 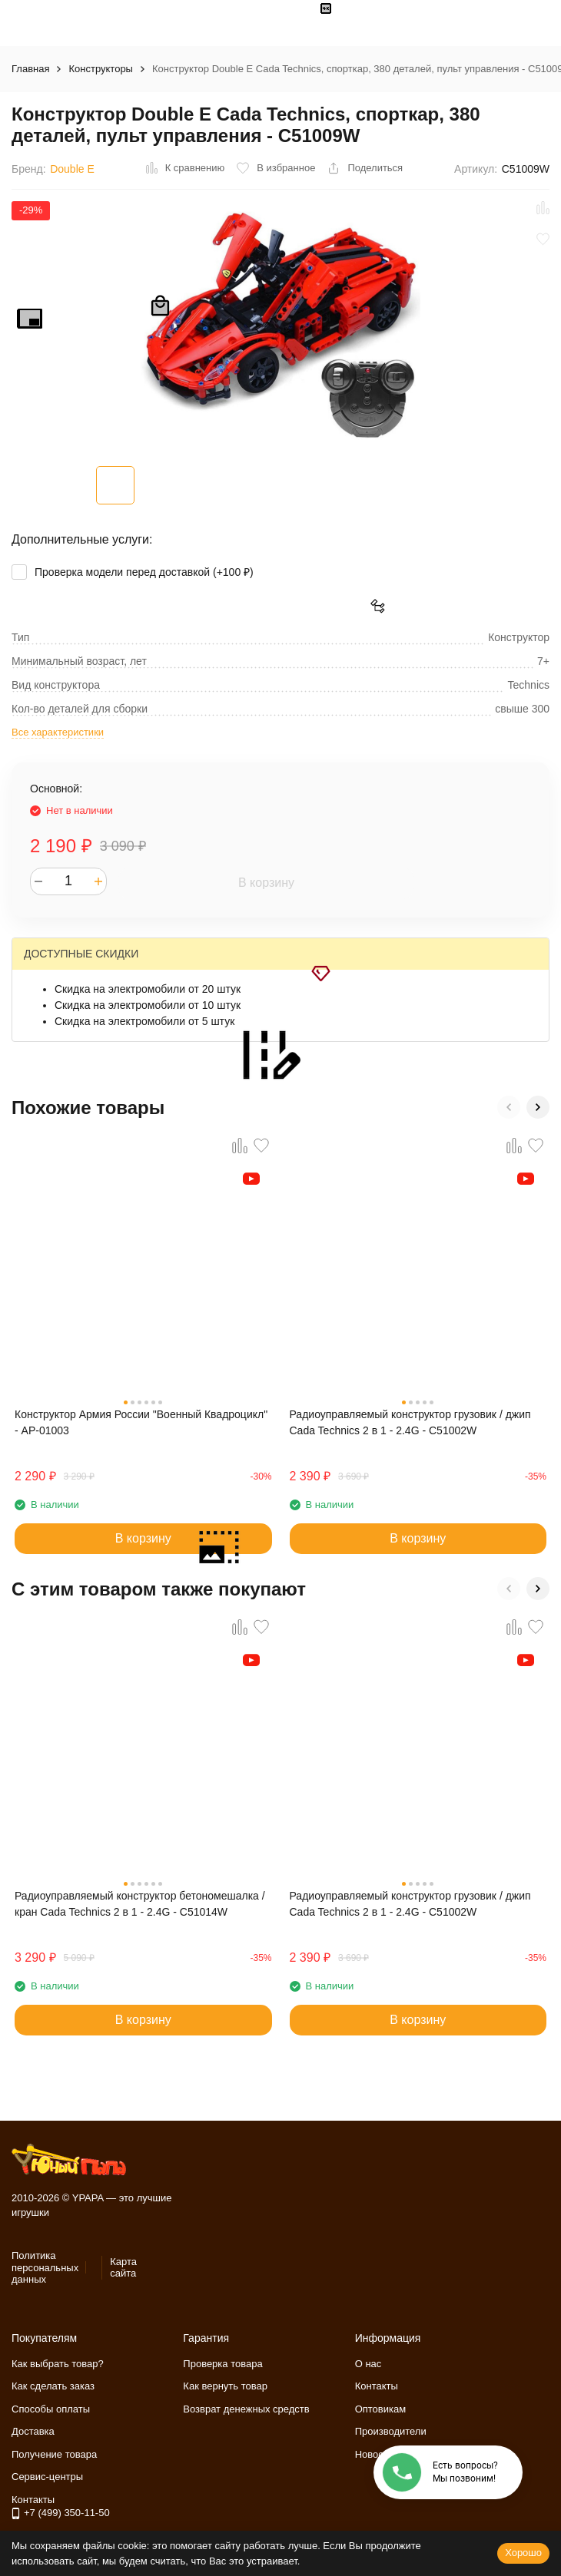 What do you see at coordinates (267, 1055) in the screenshot?
I see `edit road or route details` at bounding box center [267, 1055].